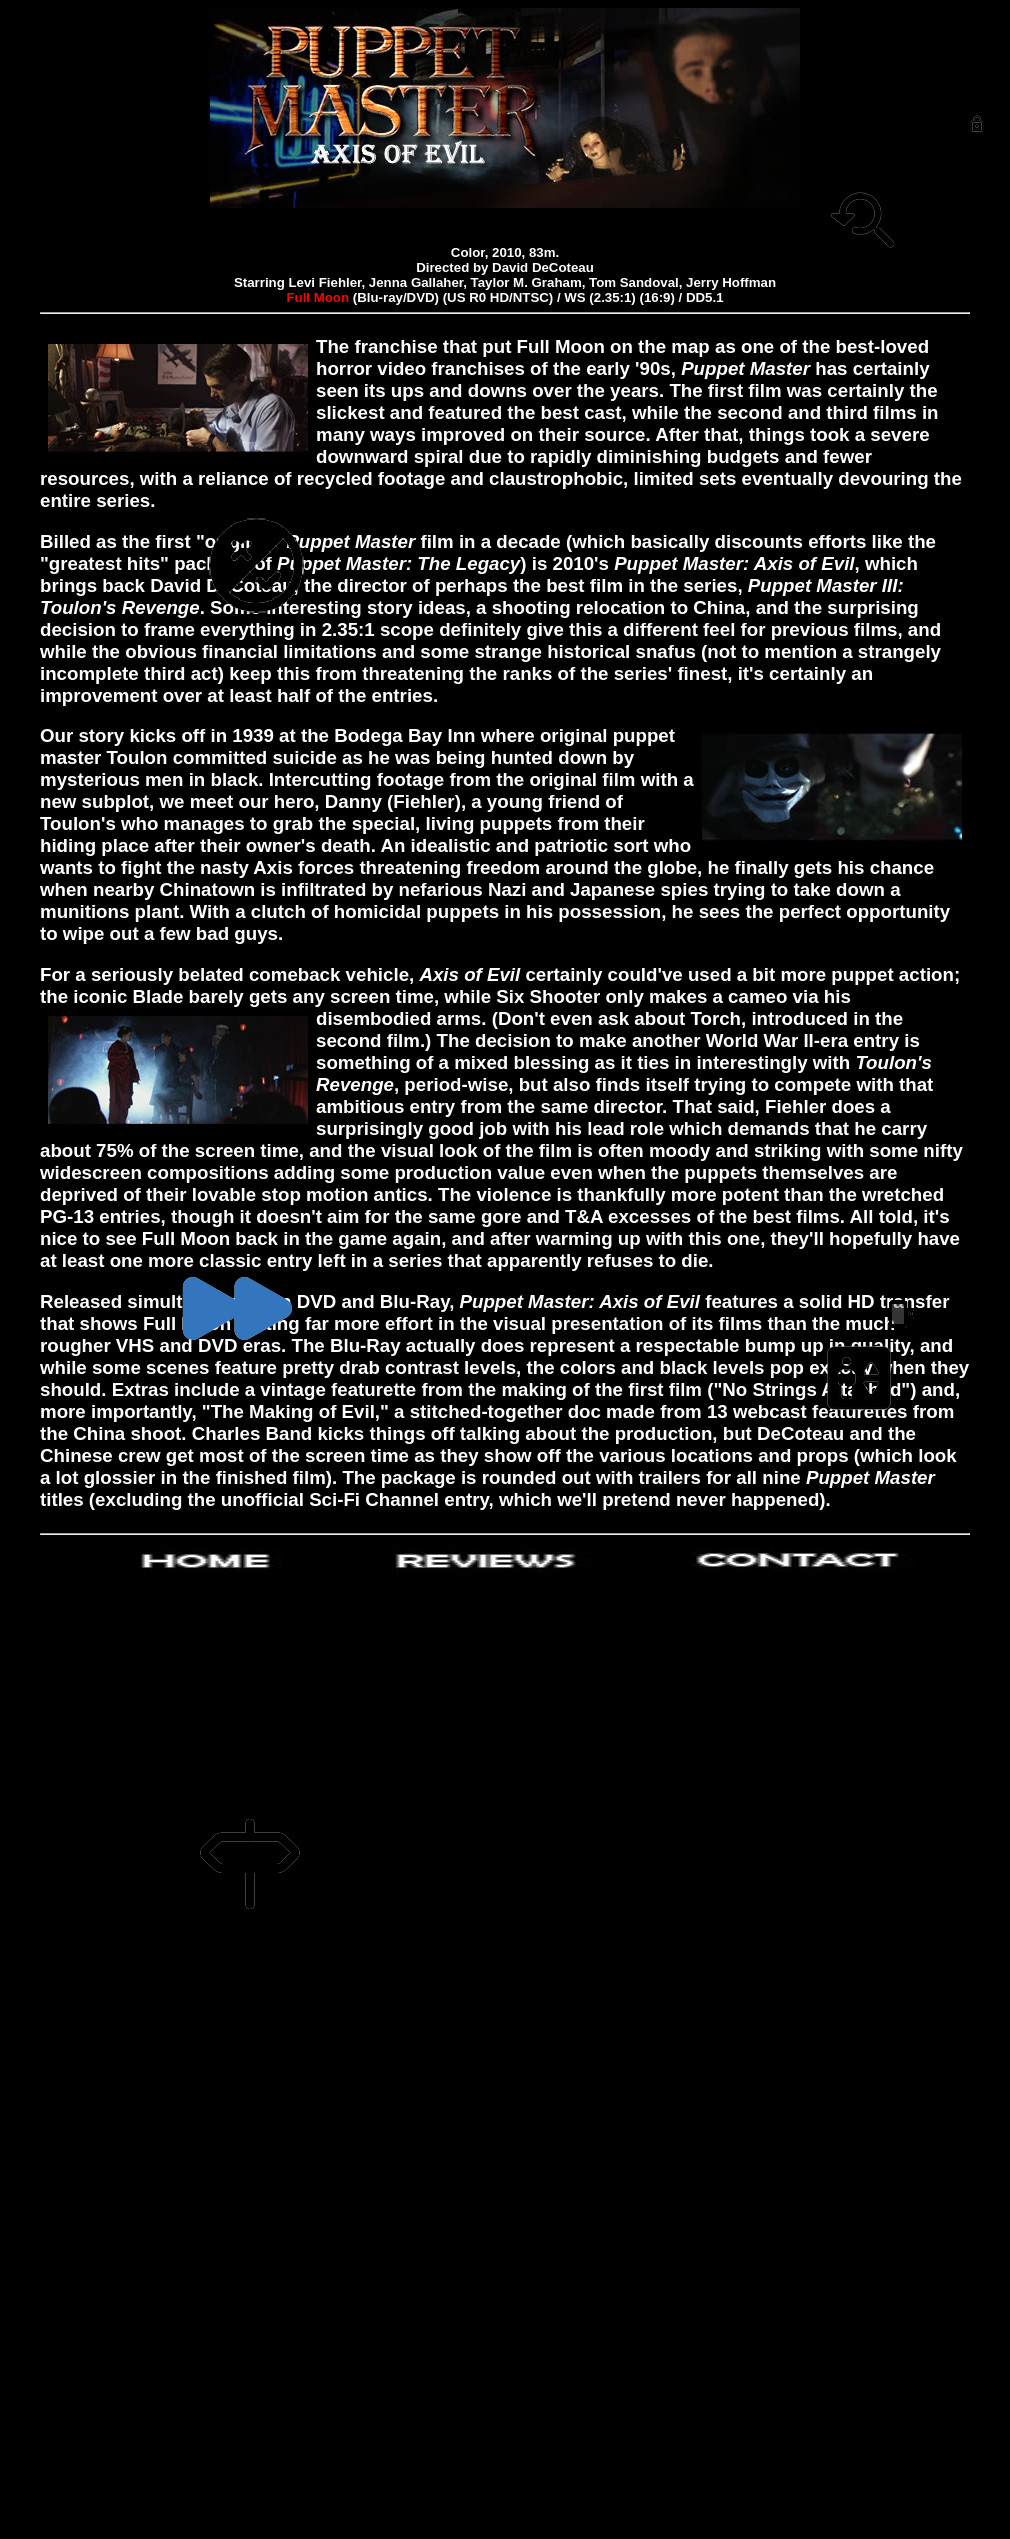  I want to click on access navigation or directions, so click(250, 1864).